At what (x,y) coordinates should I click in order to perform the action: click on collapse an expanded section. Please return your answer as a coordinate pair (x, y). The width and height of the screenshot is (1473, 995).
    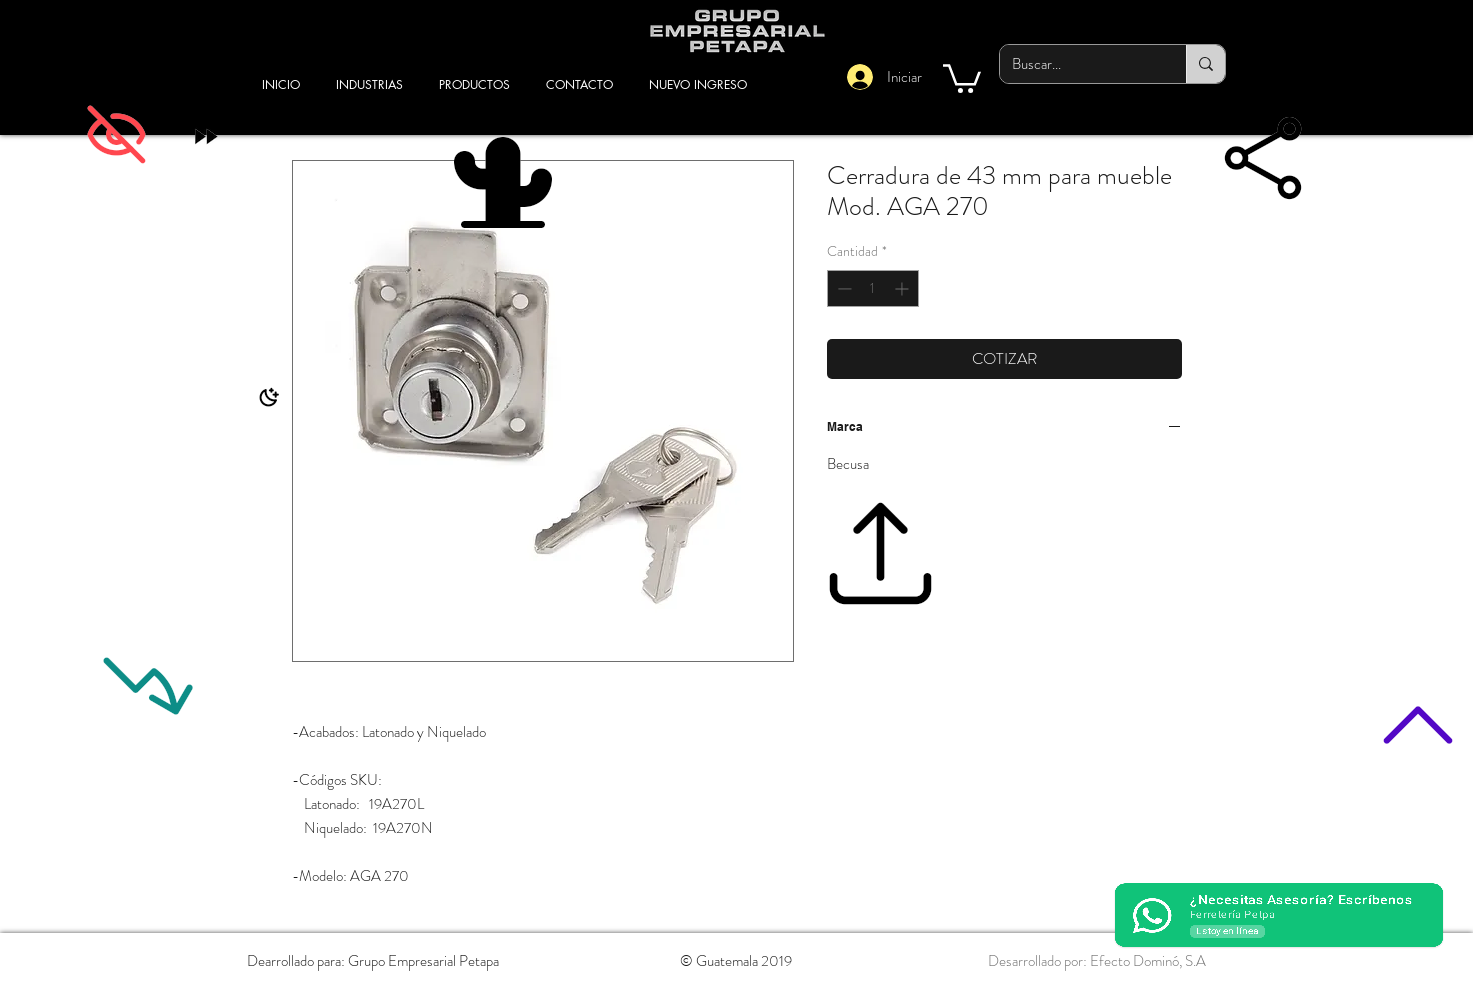
    Looking at the image, I should click on (1418, 725).